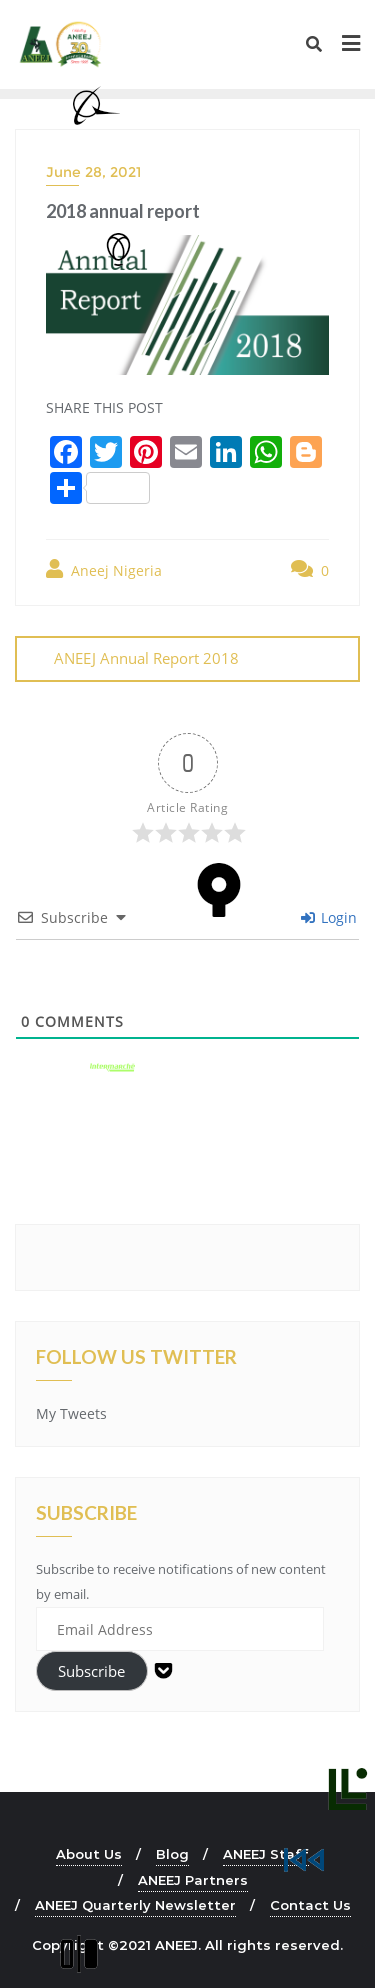  I want to click on boeing company logo, so click(96, 105).